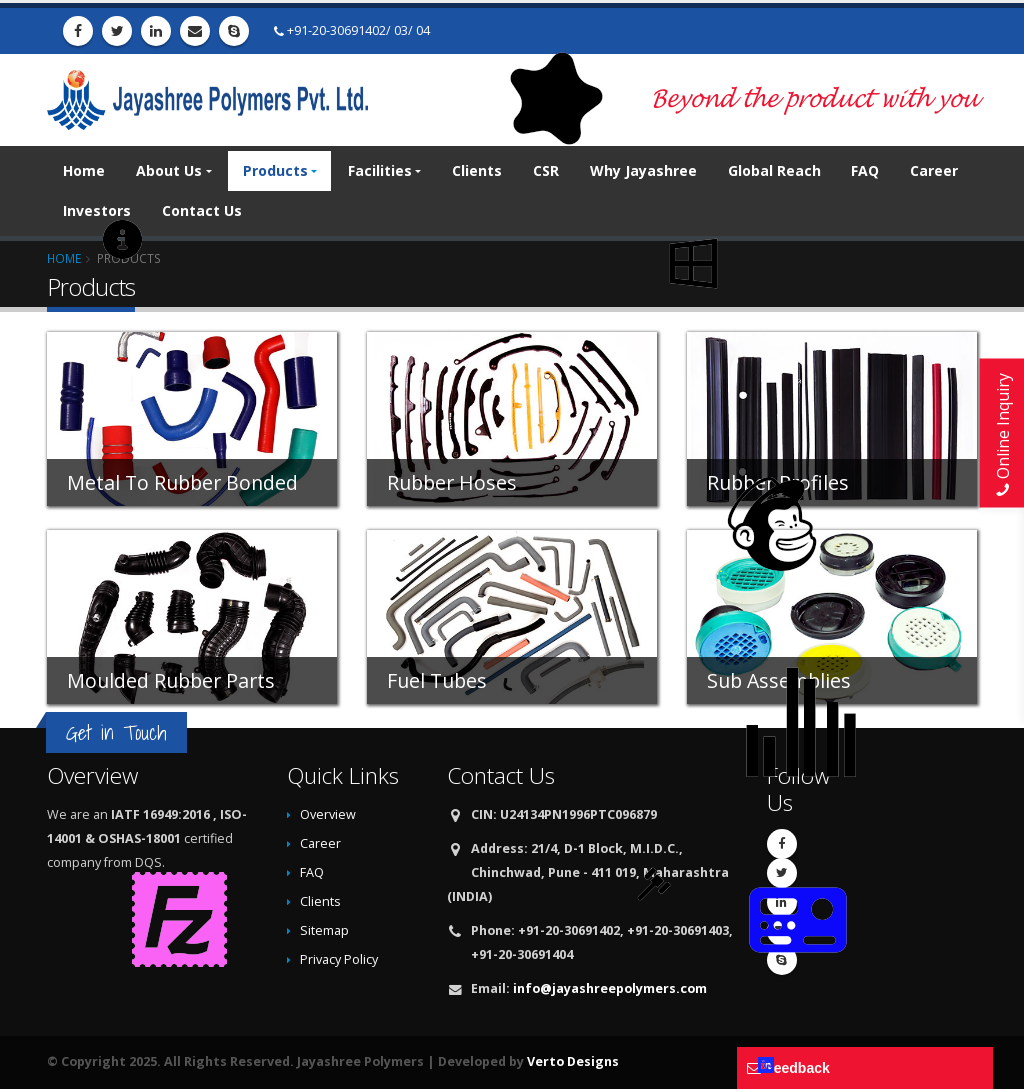  I want to click on open windows settings or system options, so click(693, 263).